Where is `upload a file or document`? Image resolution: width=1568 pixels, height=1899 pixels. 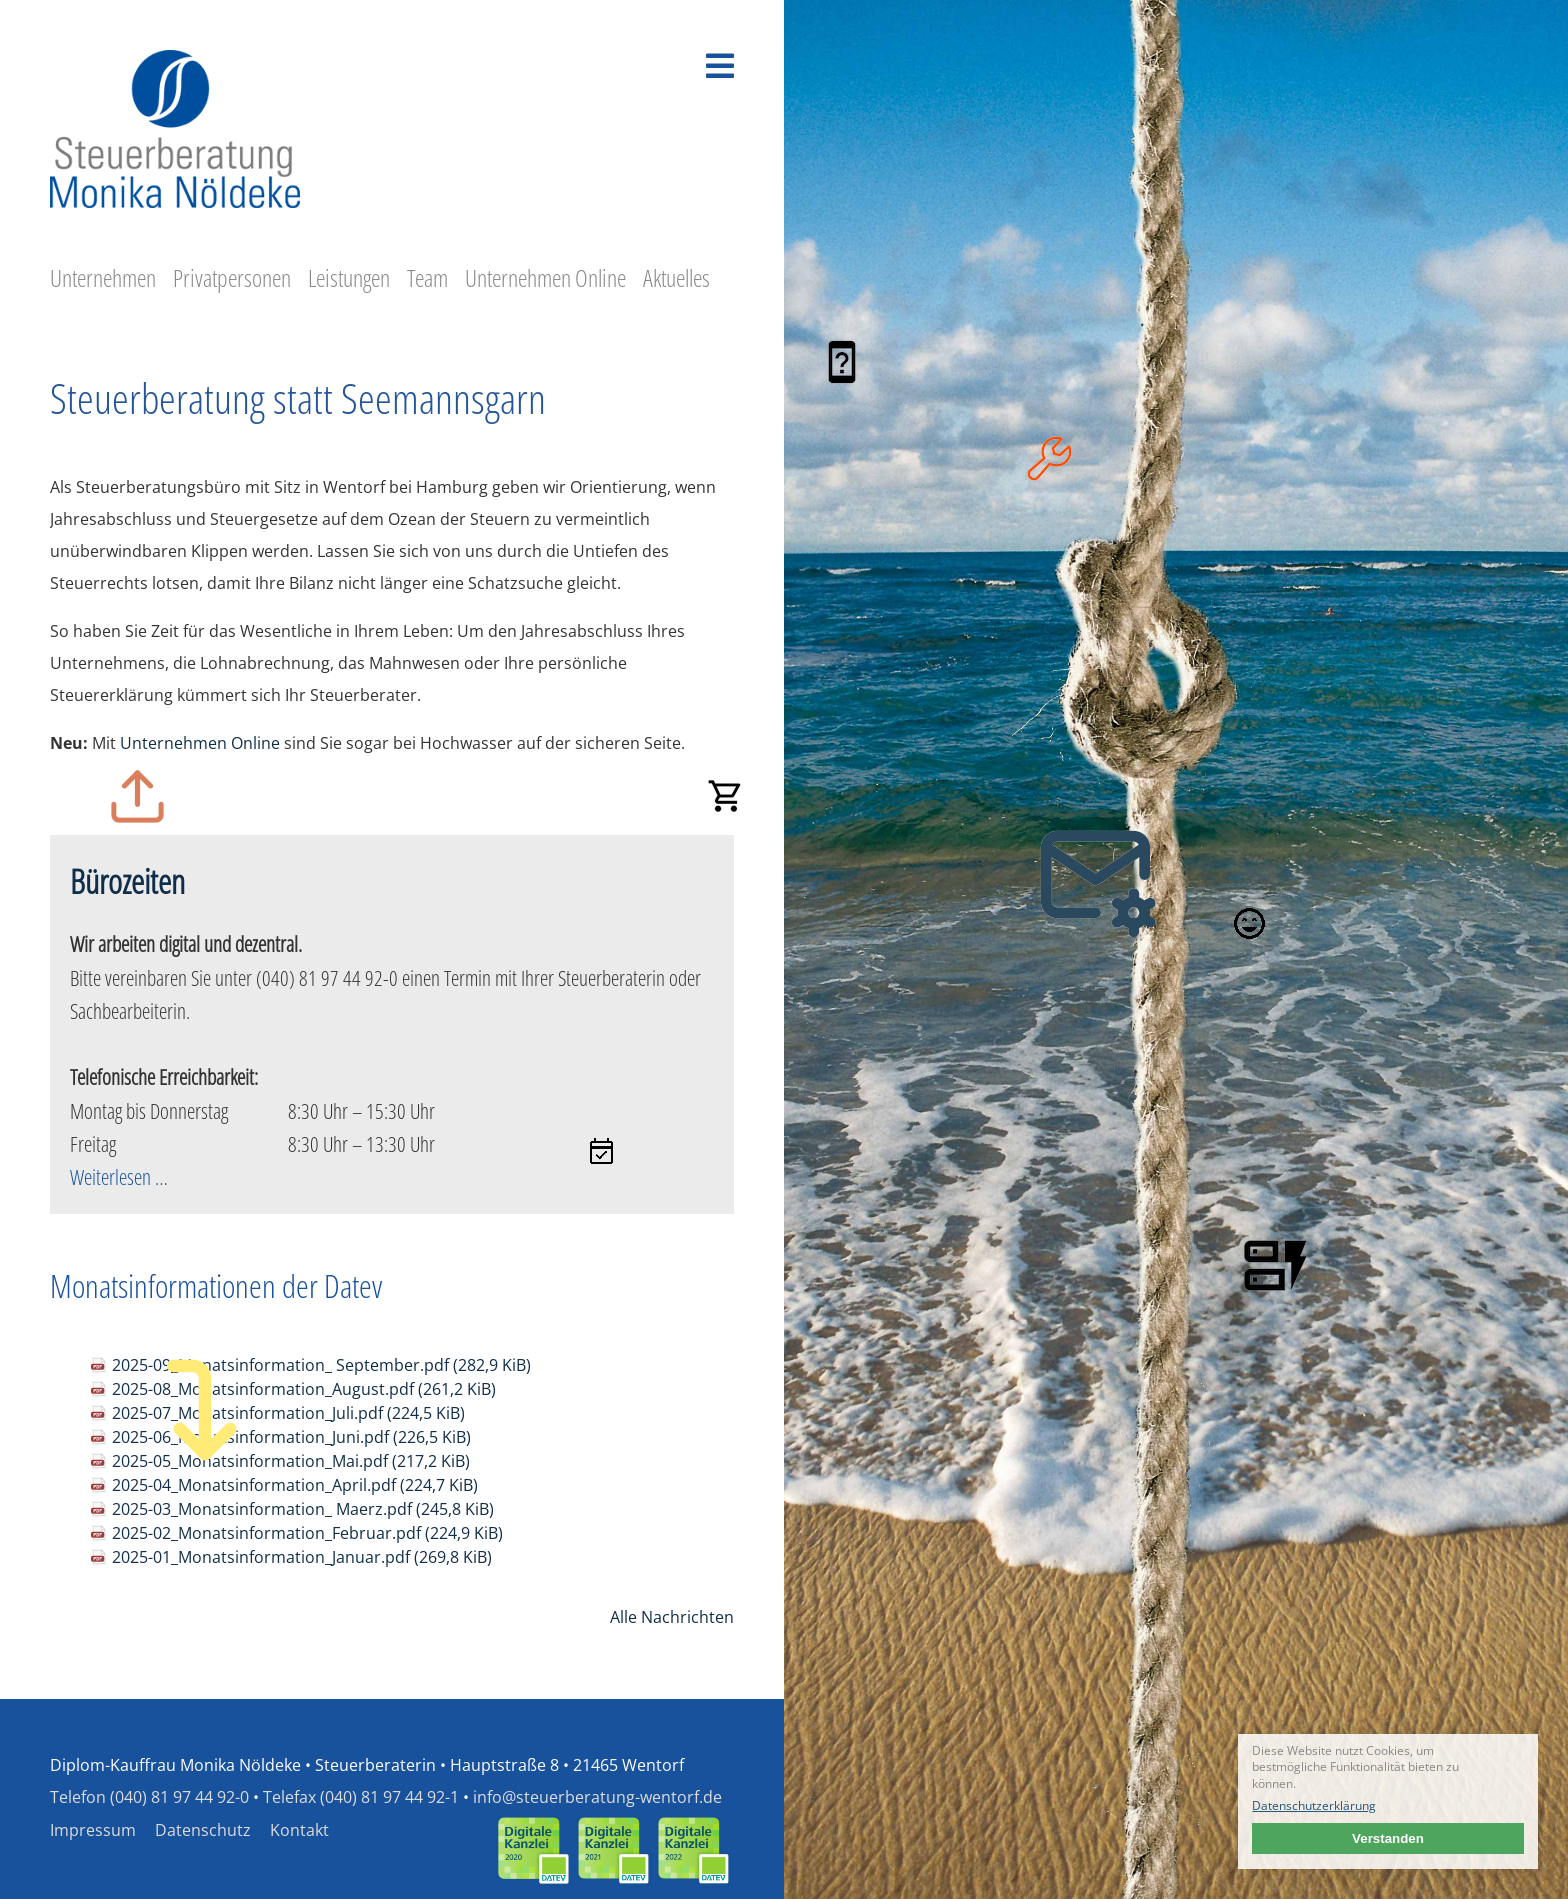
upload a file or document is located at coordinates (137, 796).